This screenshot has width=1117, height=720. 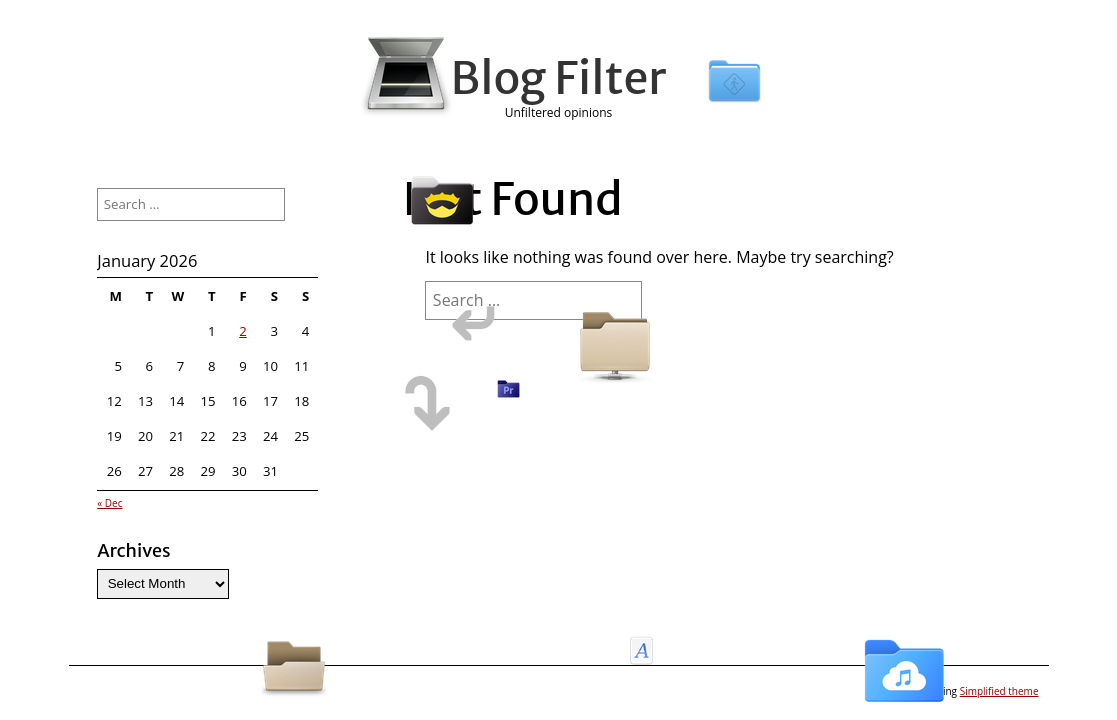 I want to click on view contents of an open folder, so click(x=294, y=669).